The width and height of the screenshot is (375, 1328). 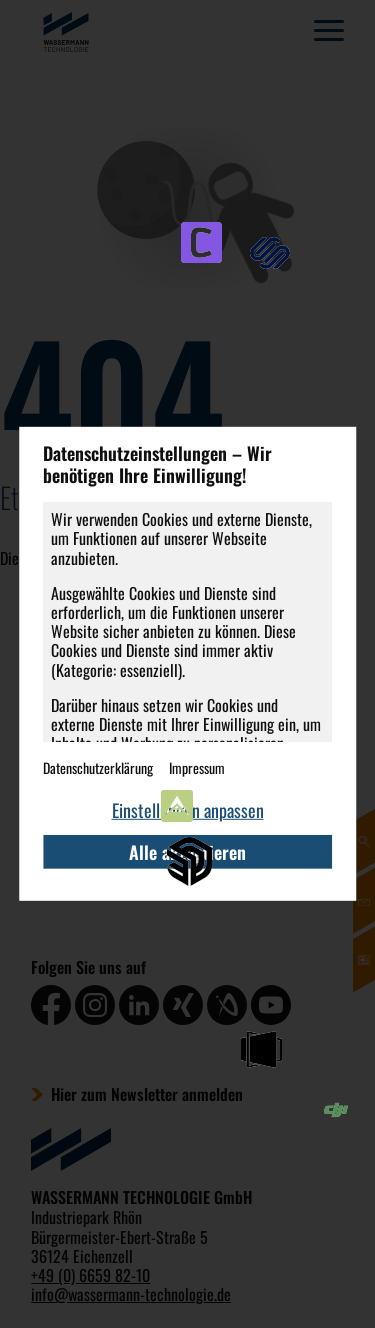 I want to click on celery task queue library logo, so click(x=201, y=242).